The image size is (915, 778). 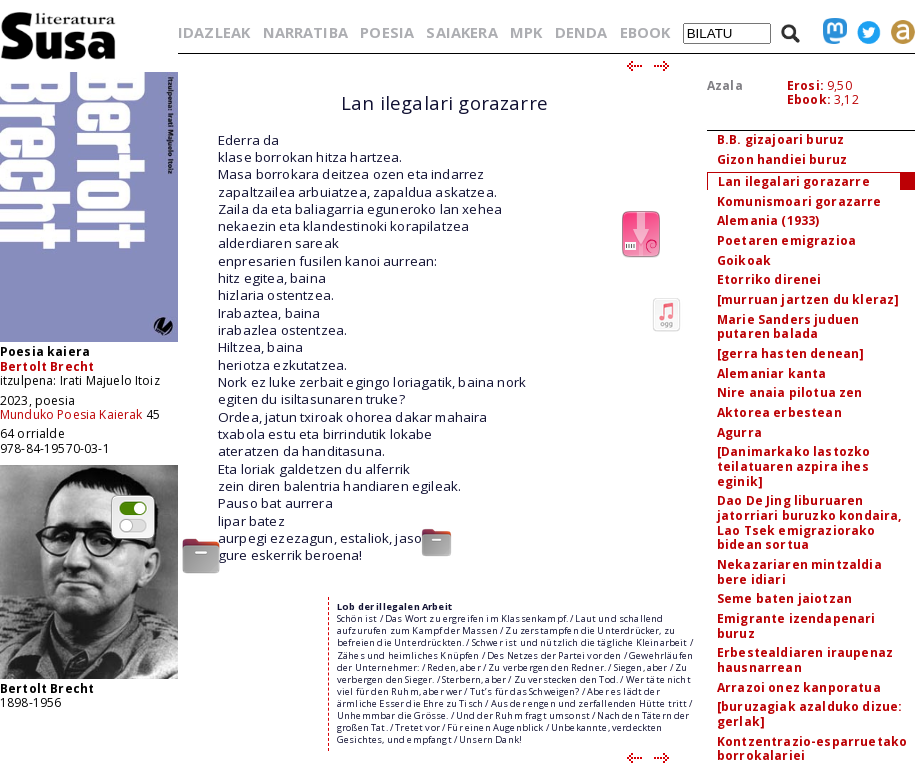 What do you see at coordinates (201, 556) in the screenshot?
I see `open the file manager application` at bounding box center [201, 556].